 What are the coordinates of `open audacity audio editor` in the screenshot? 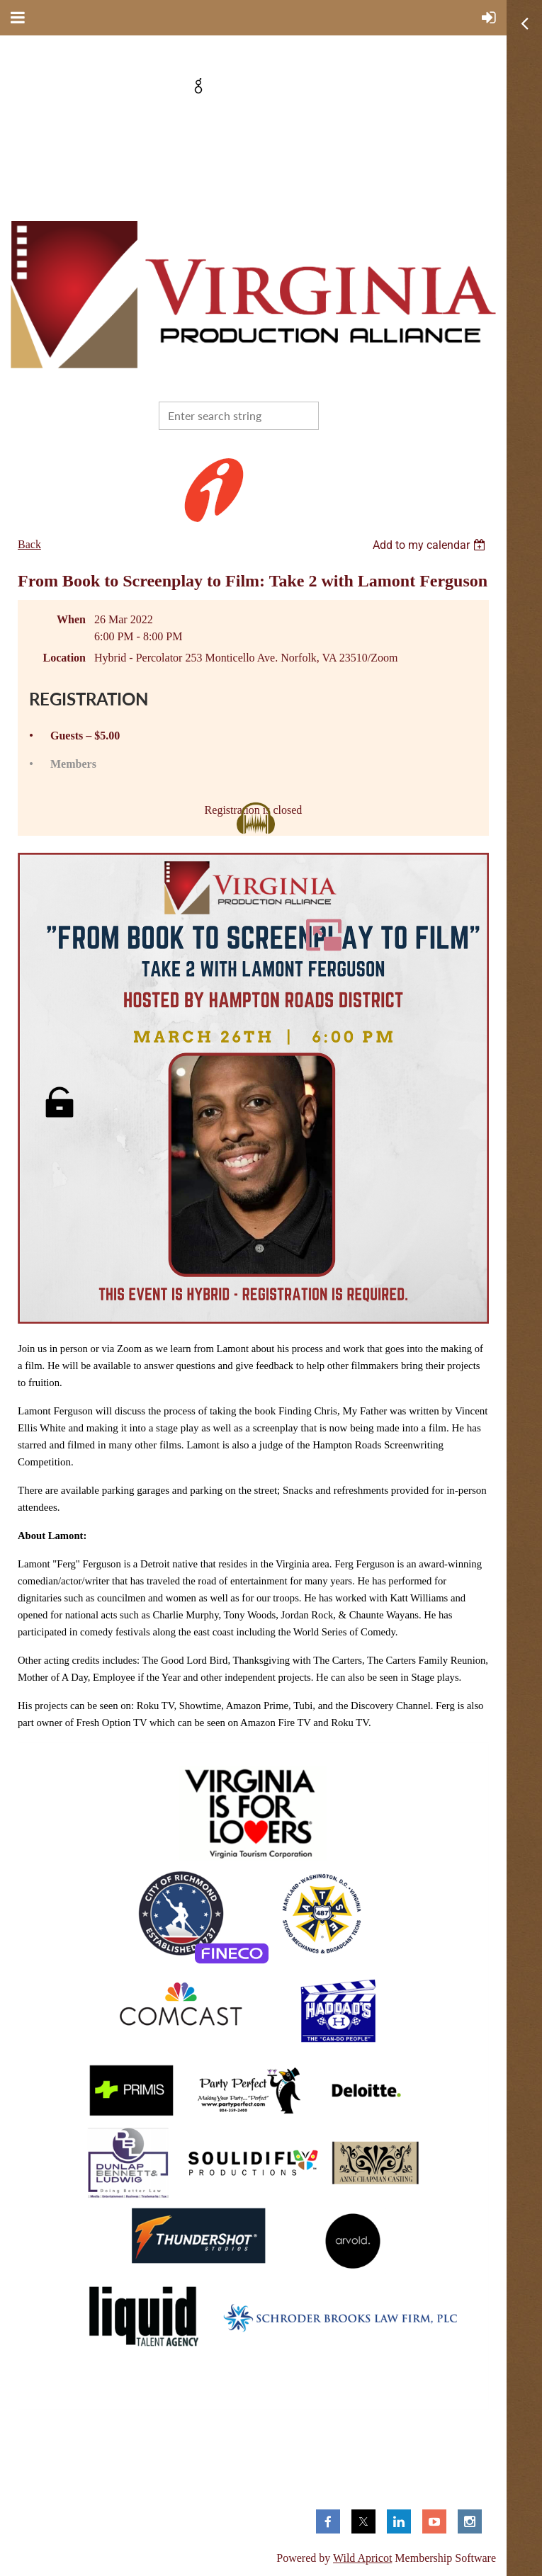 It's located at (256, 818).